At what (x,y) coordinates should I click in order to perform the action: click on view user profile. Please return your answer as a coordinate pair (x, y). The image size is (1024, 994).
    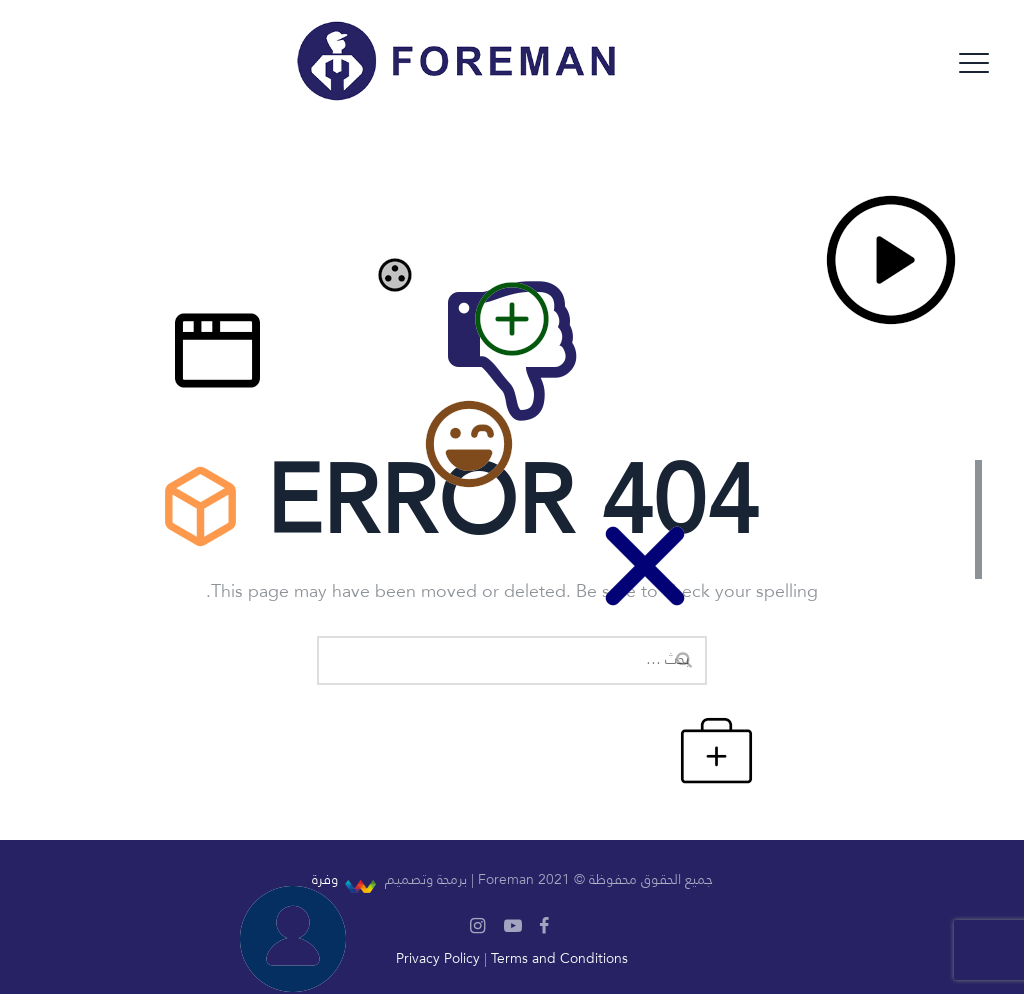
    Looking at the image, I should click on (293, 939).